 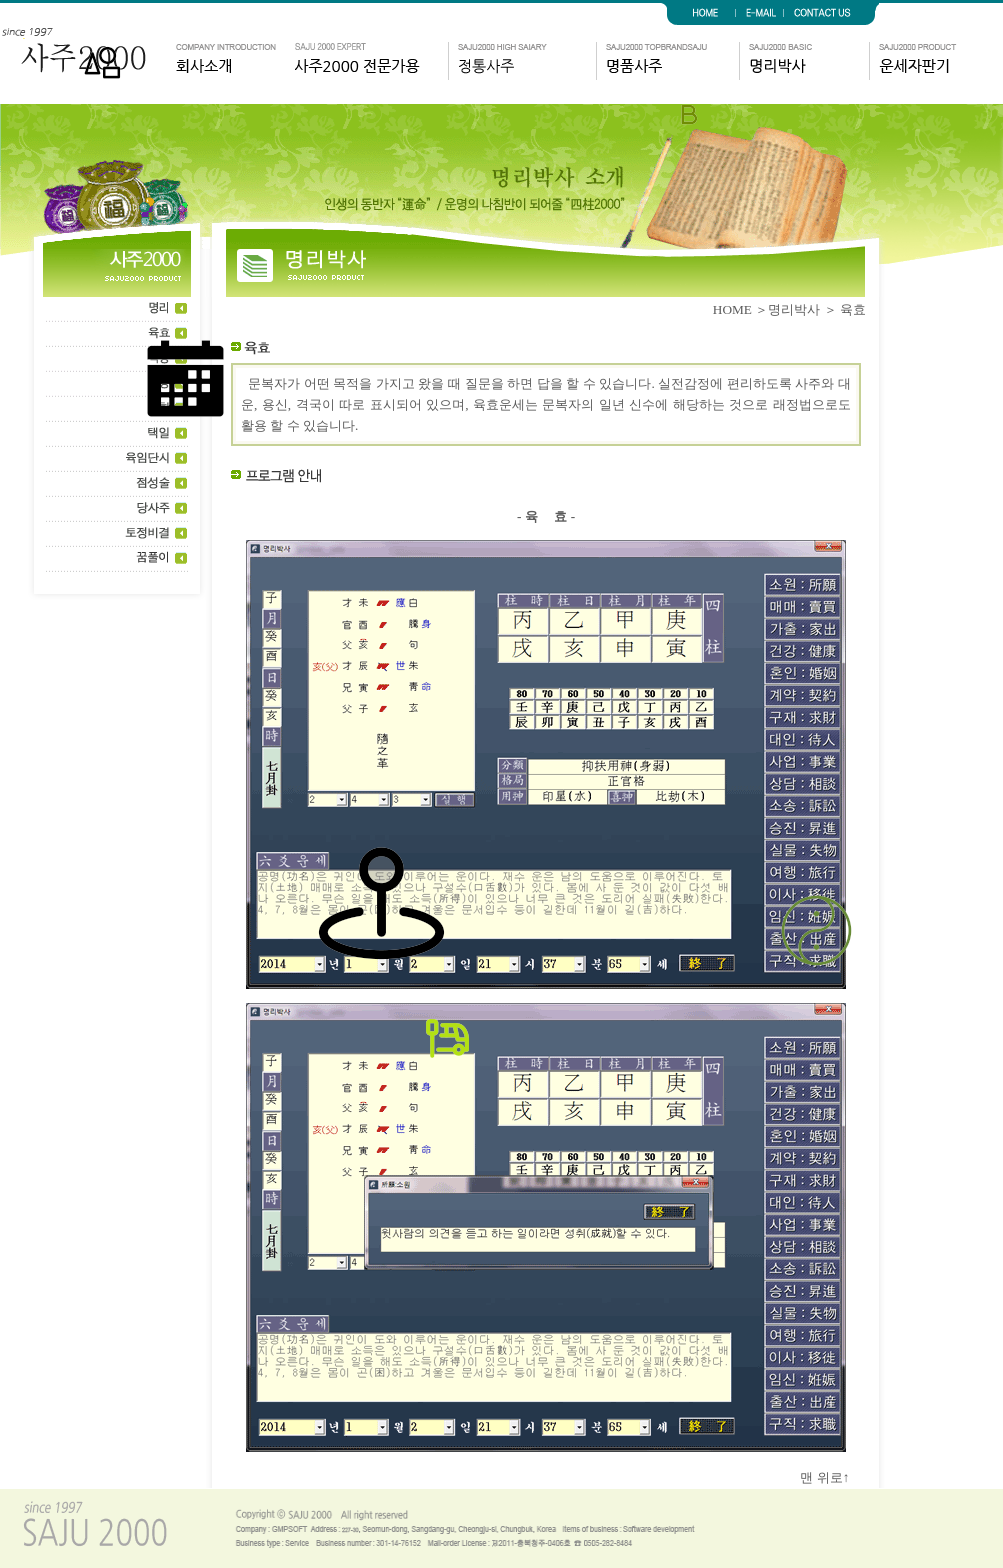 What do you see at coordinates (381, 905) in the screenshot?
I see `mark a location on the map` at bounding box center [381, 905].